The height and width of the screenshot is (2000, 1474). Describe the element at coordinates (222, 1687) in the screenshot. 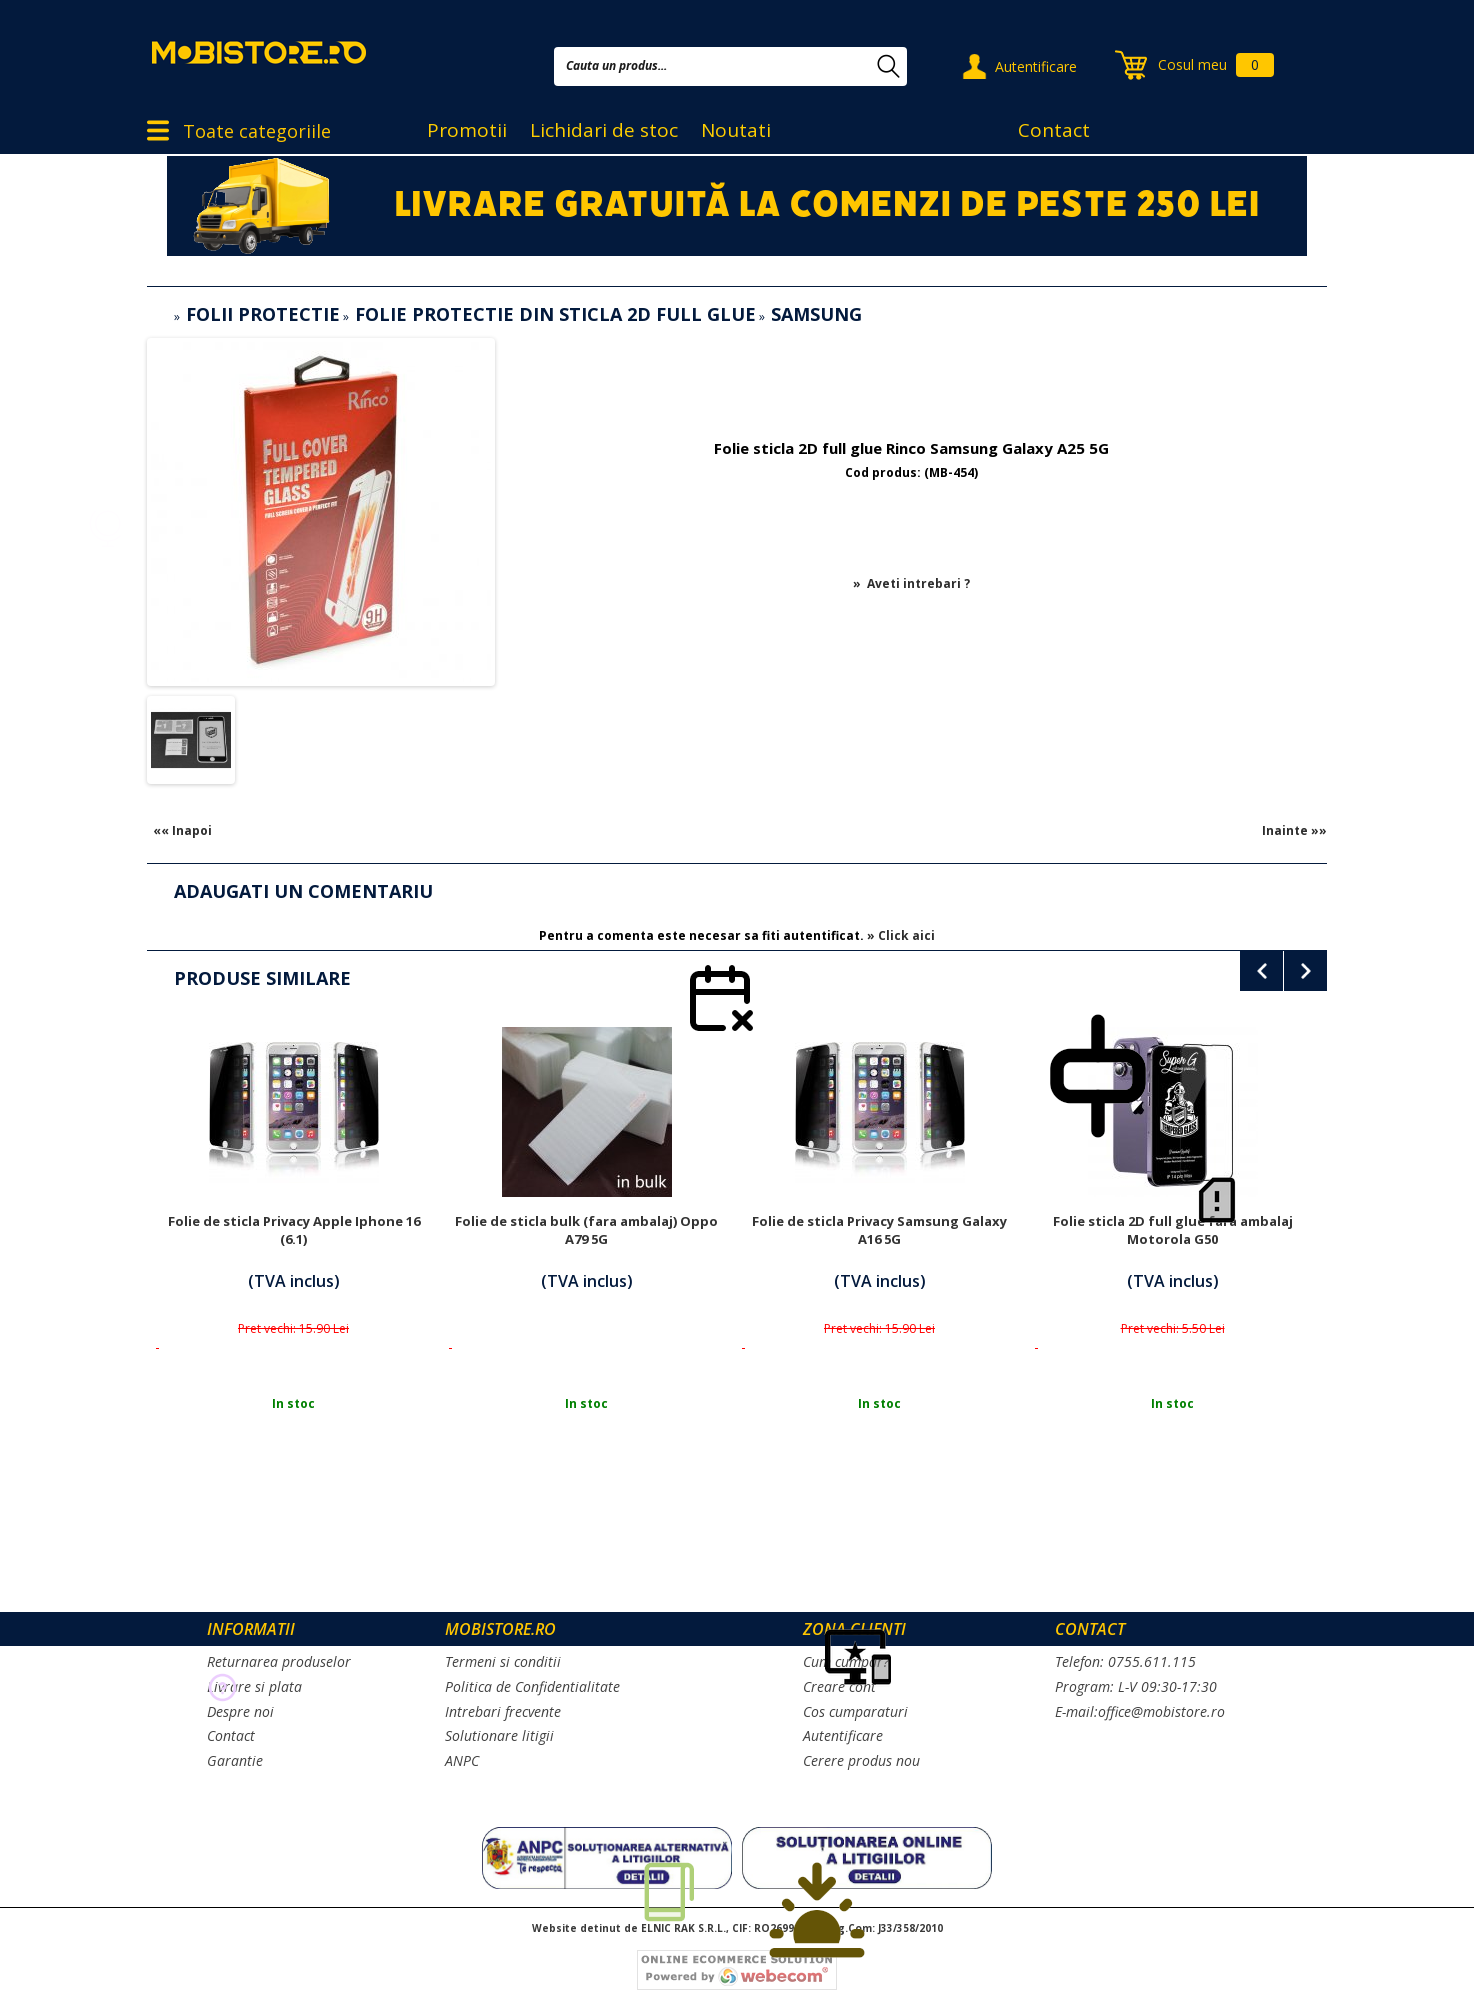

I see `access help or support information` at that location.